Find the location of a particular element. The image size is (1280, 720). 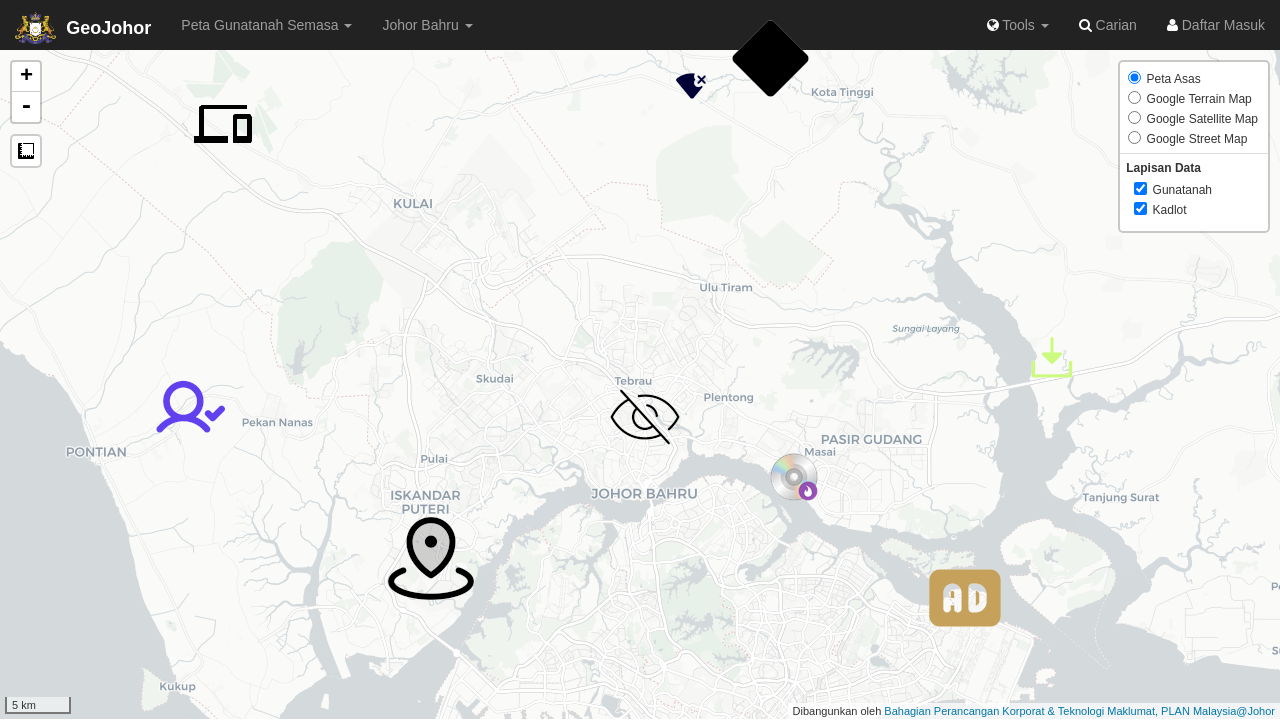

burn data to a dvd disc is located at coordinates (794, 477).